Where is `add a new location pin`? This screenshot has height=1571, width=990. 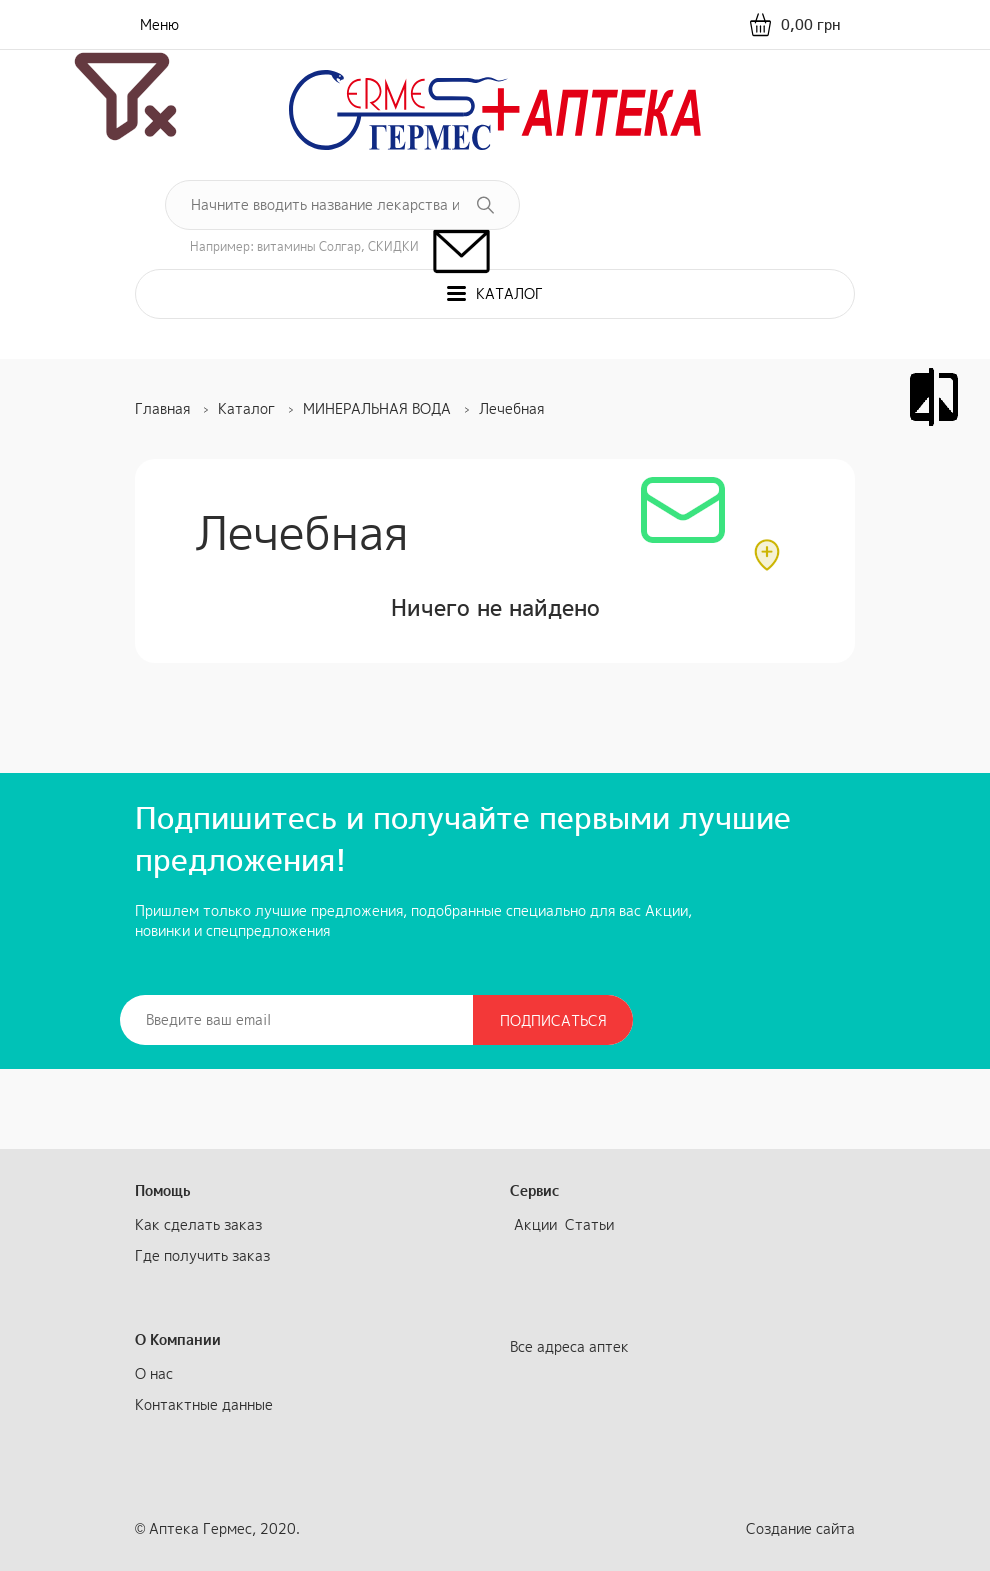 add a new location pin is located at coordinates (767, 555).